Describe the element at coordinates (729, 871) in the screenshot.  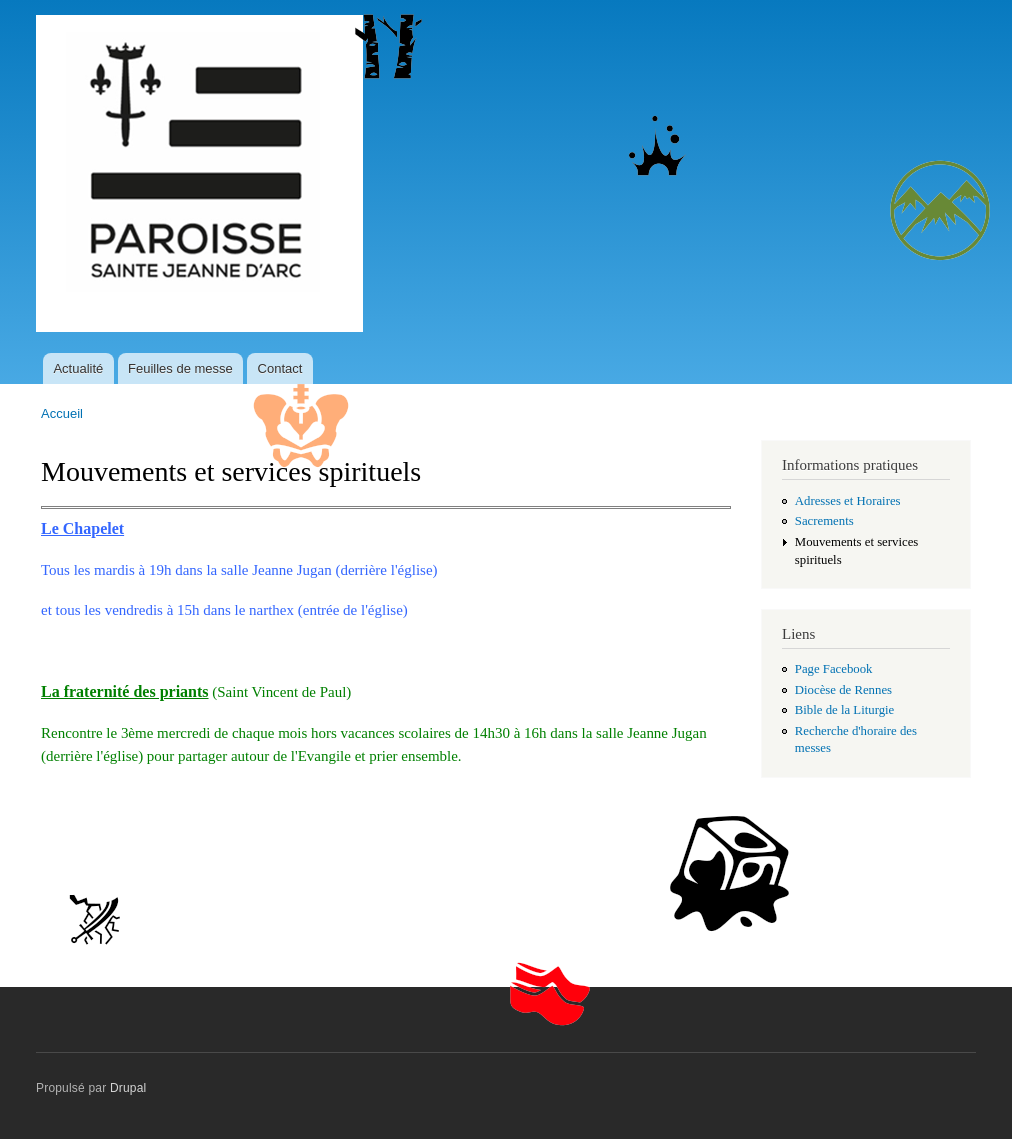
I see `indicates a cooling effect or freeze ability wearing off` at that location.